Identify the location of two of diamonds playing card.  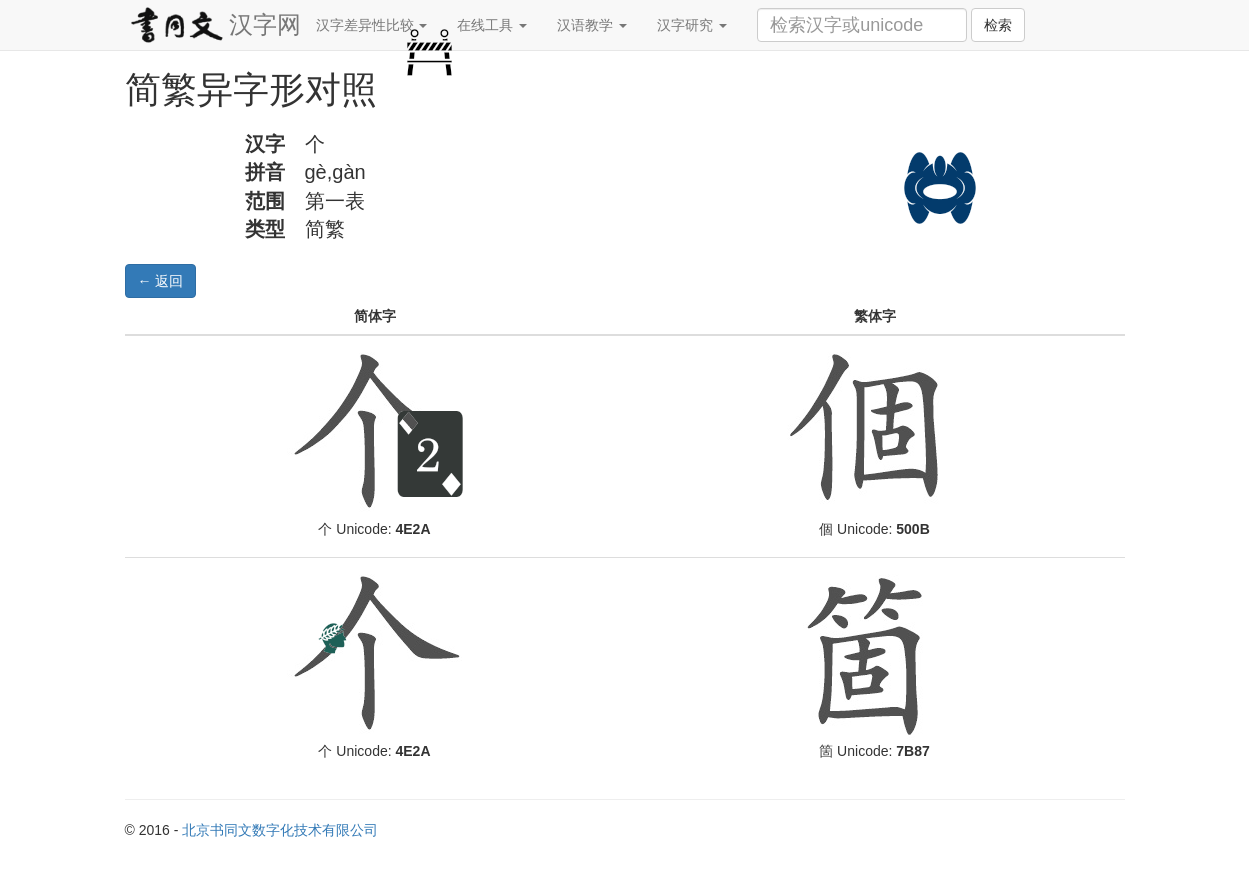
(430, 454).